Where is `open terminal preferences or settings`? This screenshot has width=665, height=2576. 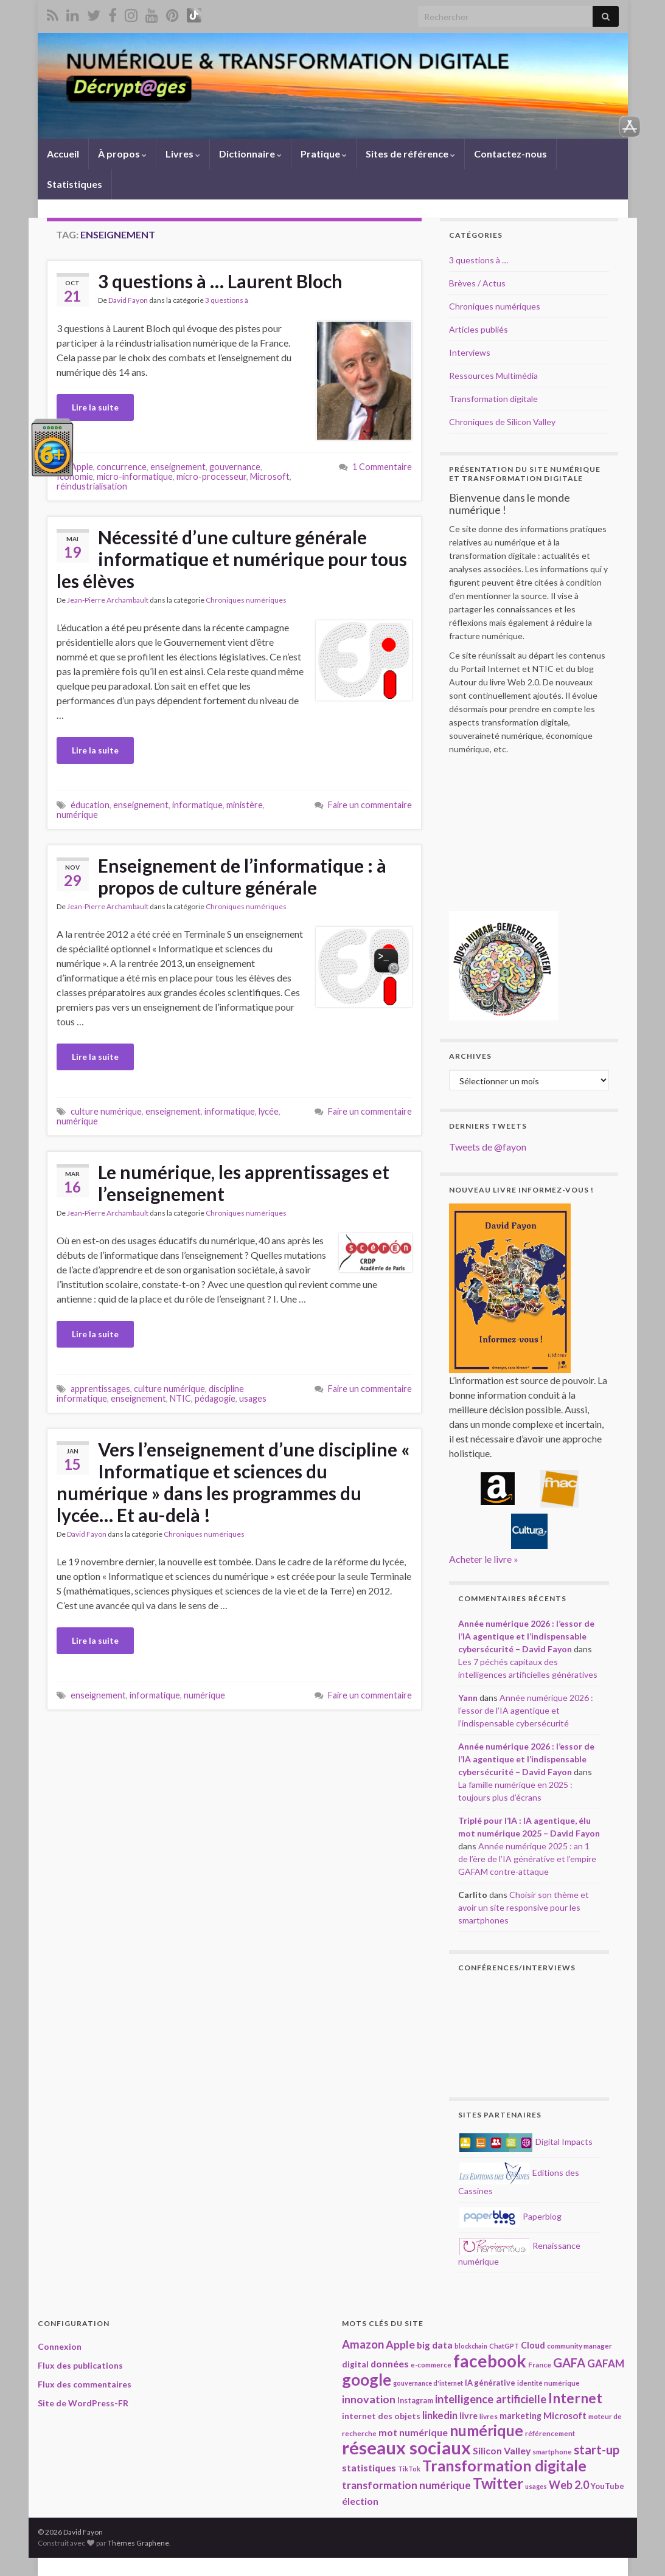 open terminal preferences or settings is located at coordinates (386, 960).